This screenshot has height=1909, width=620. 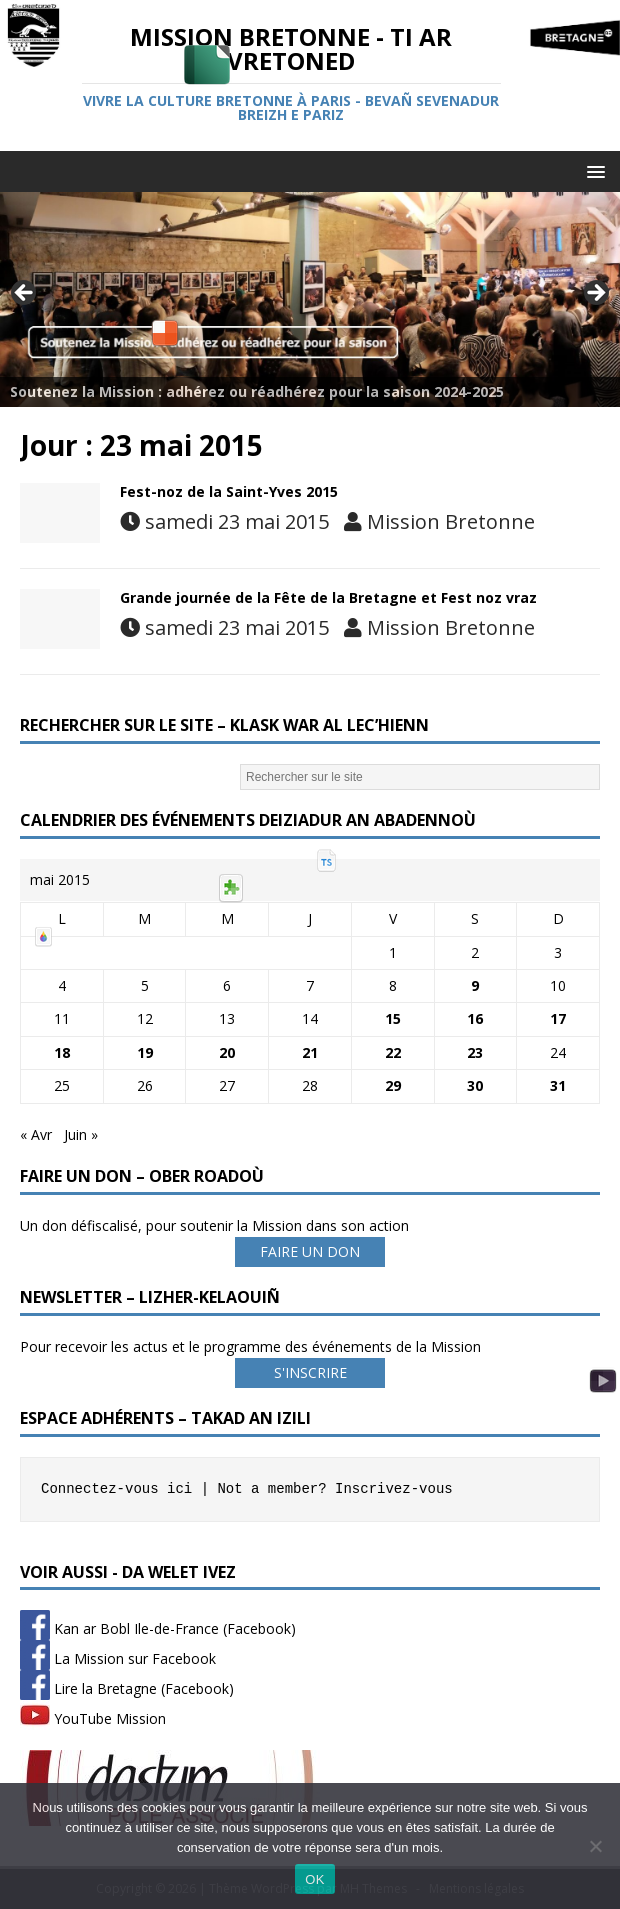 What do you see at coordinates (603, 1380) in the screenshot?
I see `video file type indicator` at bounding box center [603, 1380].